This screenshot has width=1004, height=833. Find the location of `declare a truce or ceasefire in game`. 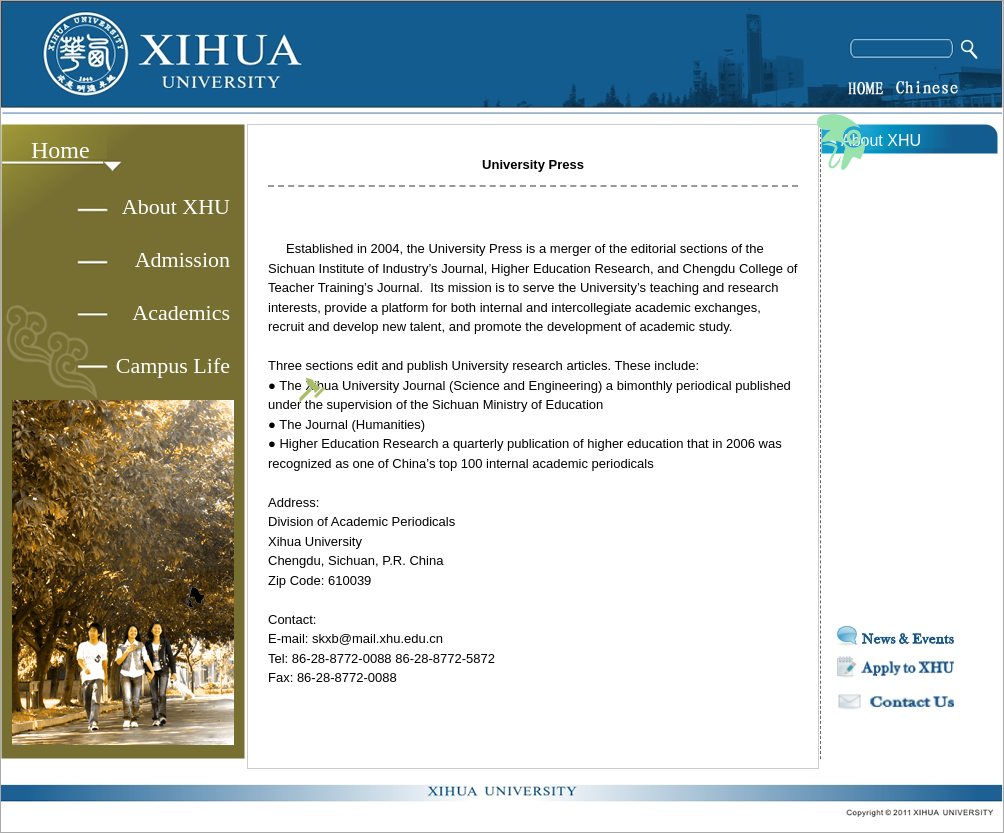

declare a truce or ceasefire in game is located at coordinates (195, 597).